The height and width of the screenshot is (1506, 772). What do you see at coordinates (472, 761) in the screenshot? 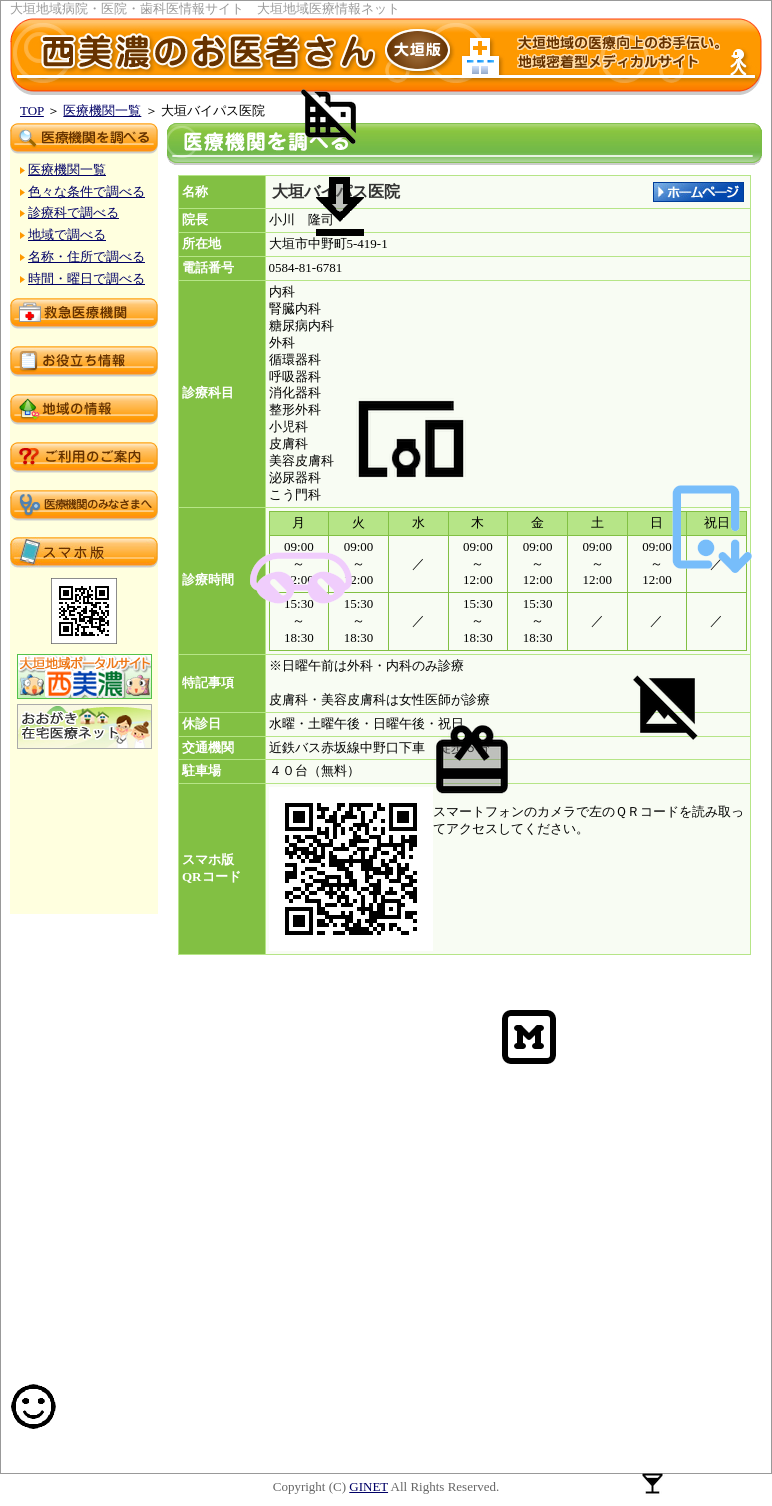
I see `redeem a gift card or promotional code` at bounding box center [472, 761].